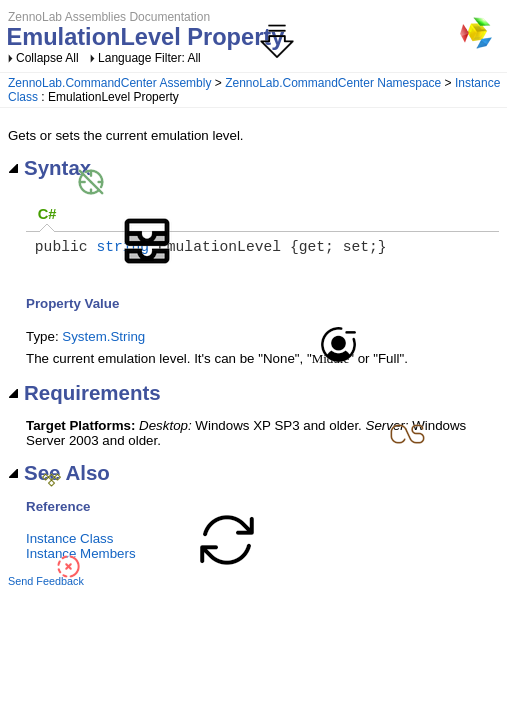  I want to click on refresh or reload content, so click(227, 540).